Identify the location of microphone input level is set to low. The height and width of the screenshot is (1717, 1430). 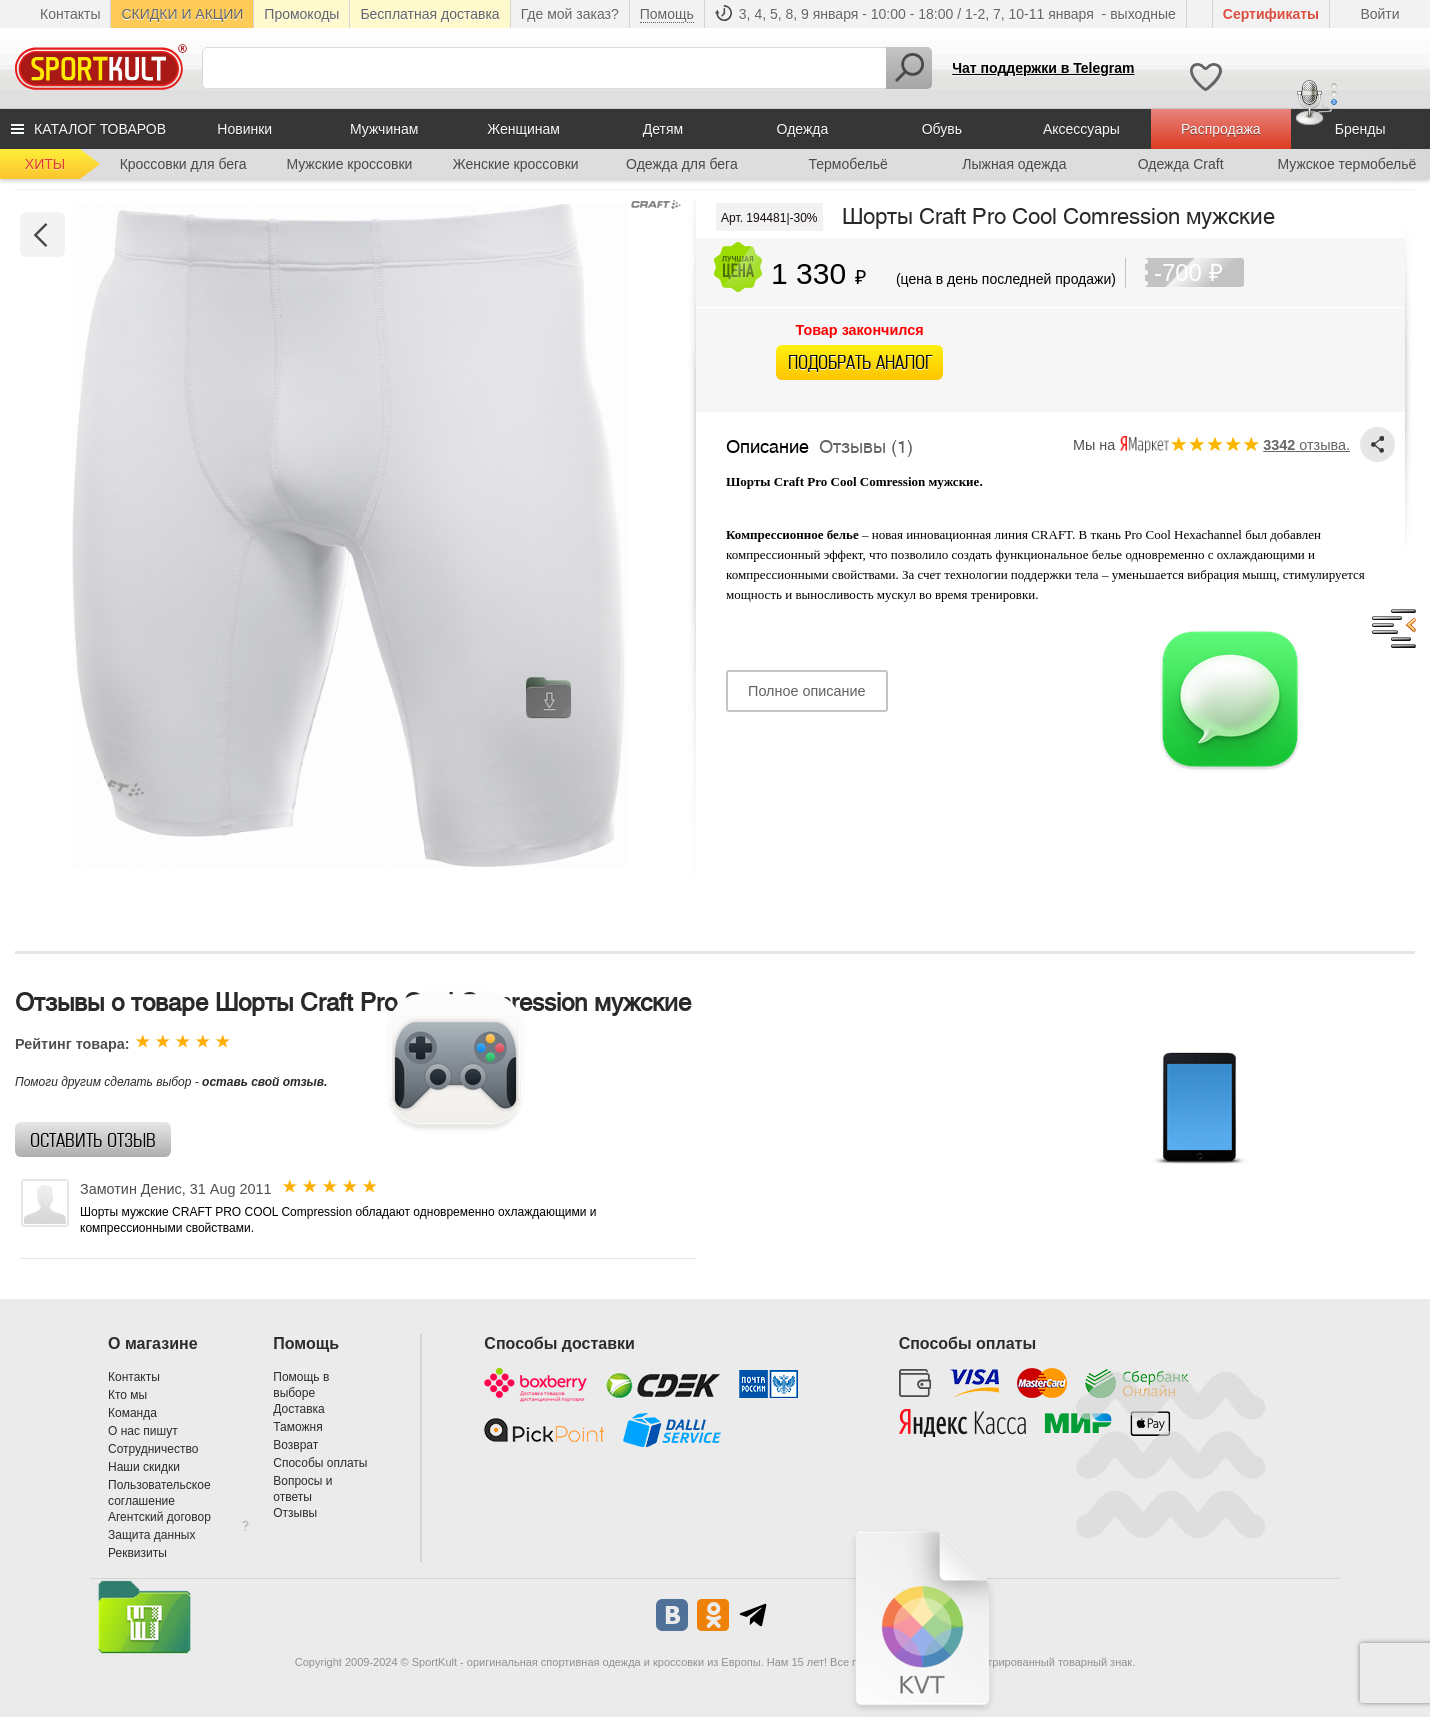
(1317, 103).